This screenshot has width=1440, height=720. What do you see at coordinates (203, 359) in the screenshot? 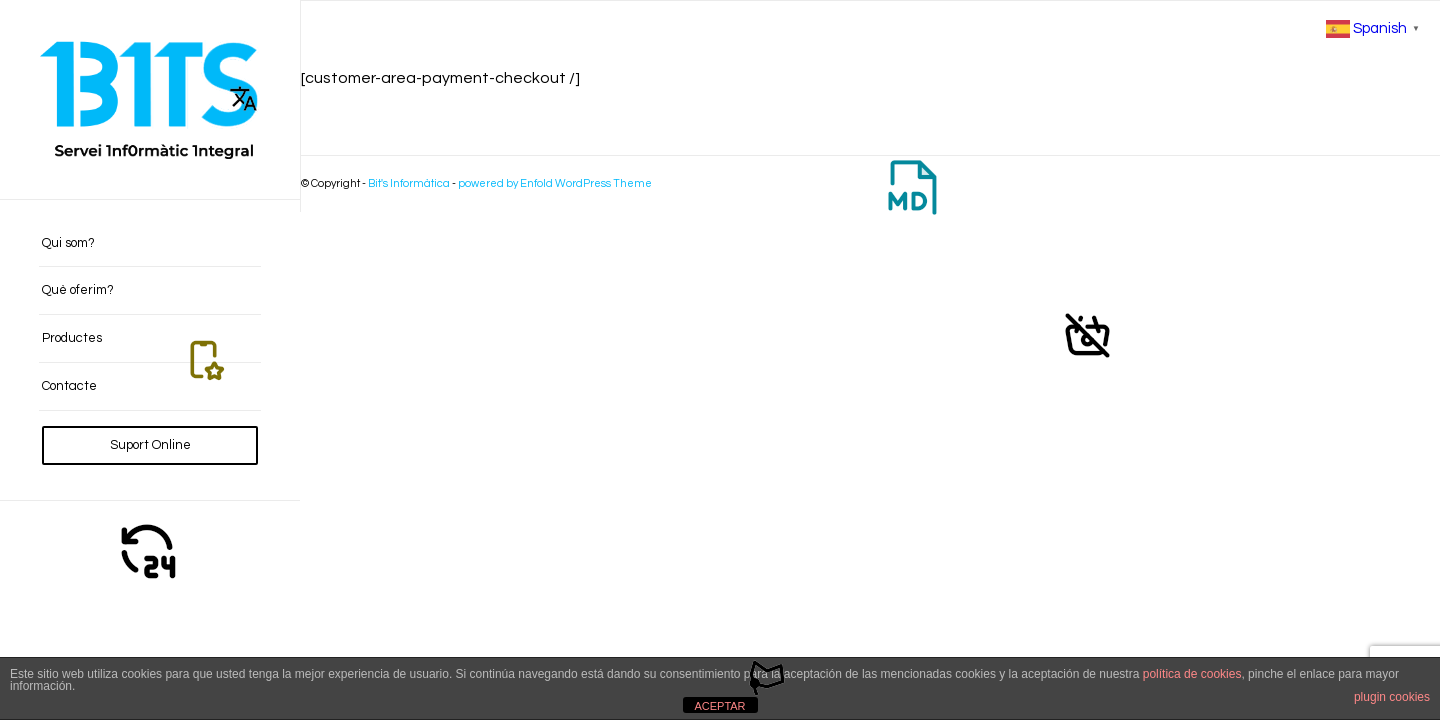
I see `mark device as favorite` at bounding box center [203, 359].